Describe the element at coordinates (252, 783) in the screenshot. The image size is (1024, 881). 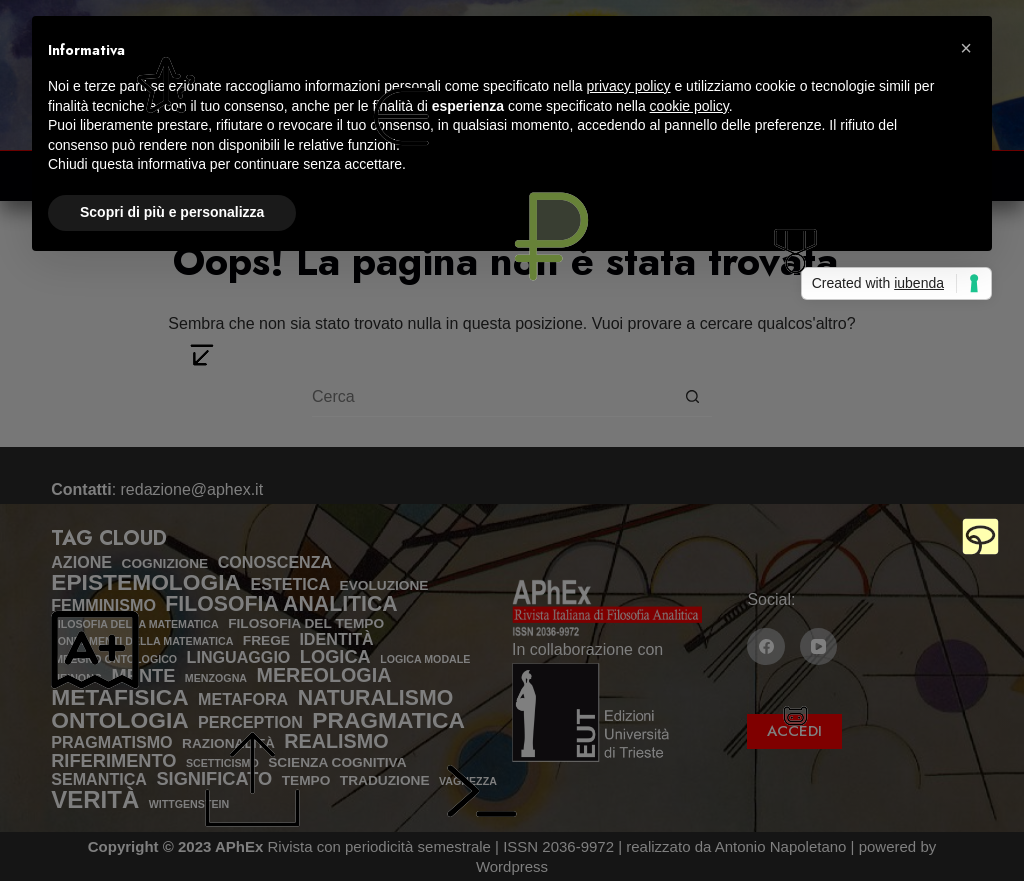
I see `upload a file or document` at that location.